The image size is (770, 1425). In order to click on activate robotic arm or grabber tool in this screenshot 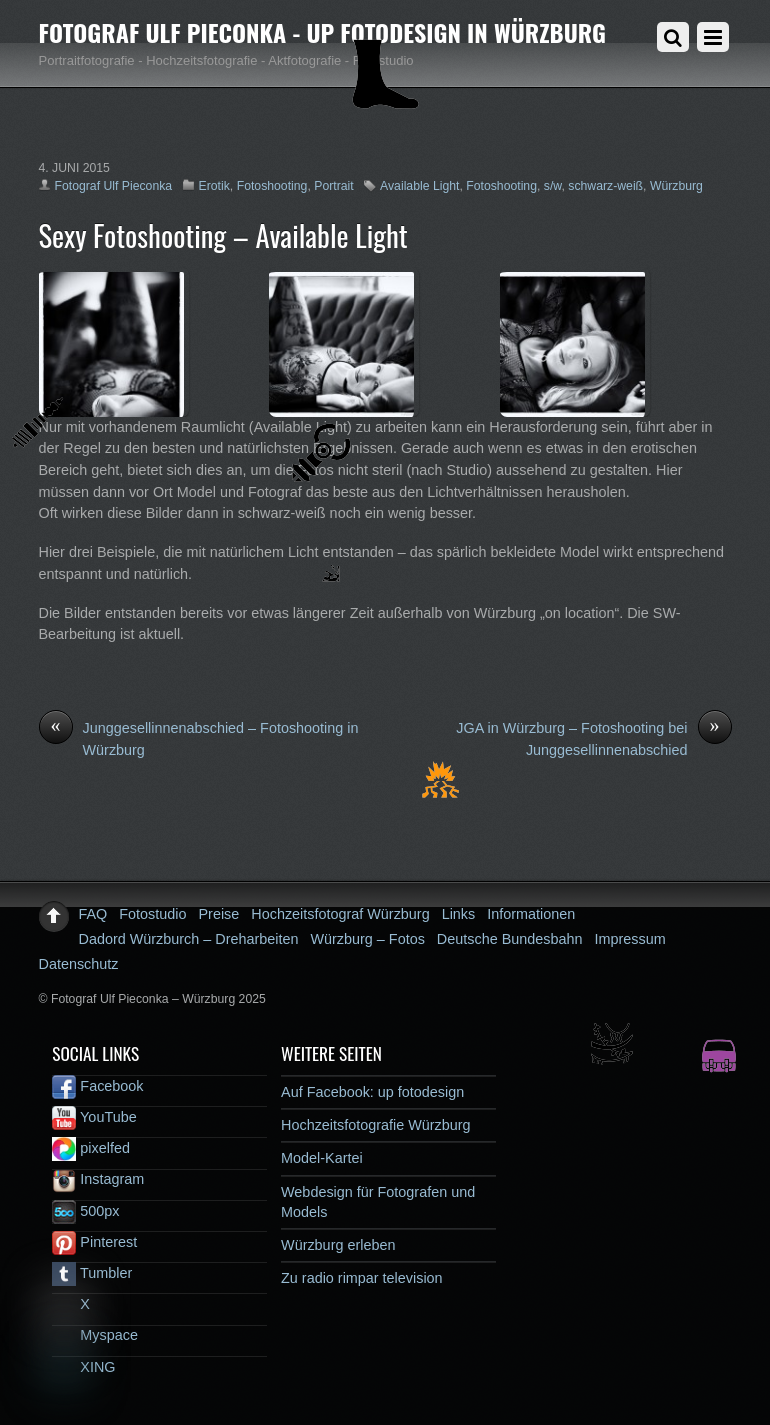, I will do `click(323, 450)`.